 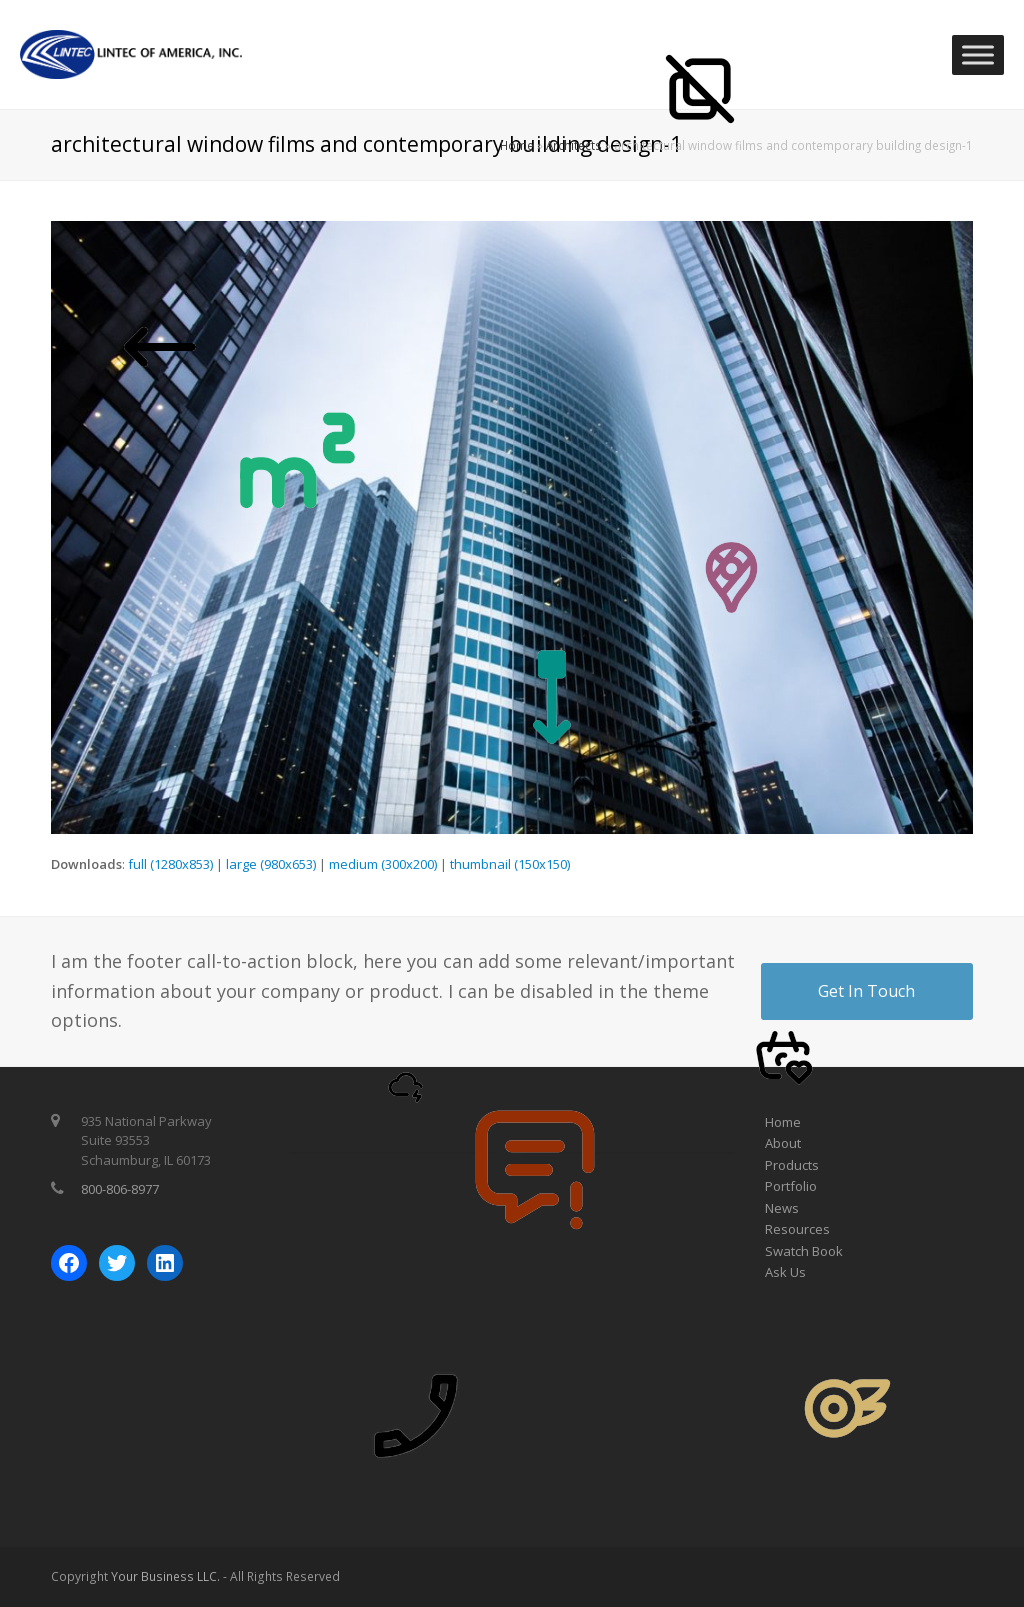 What do you see at coordinates (700, 89) in the screenshot?
I see `disable layer view` at bounding box center [700, 89].